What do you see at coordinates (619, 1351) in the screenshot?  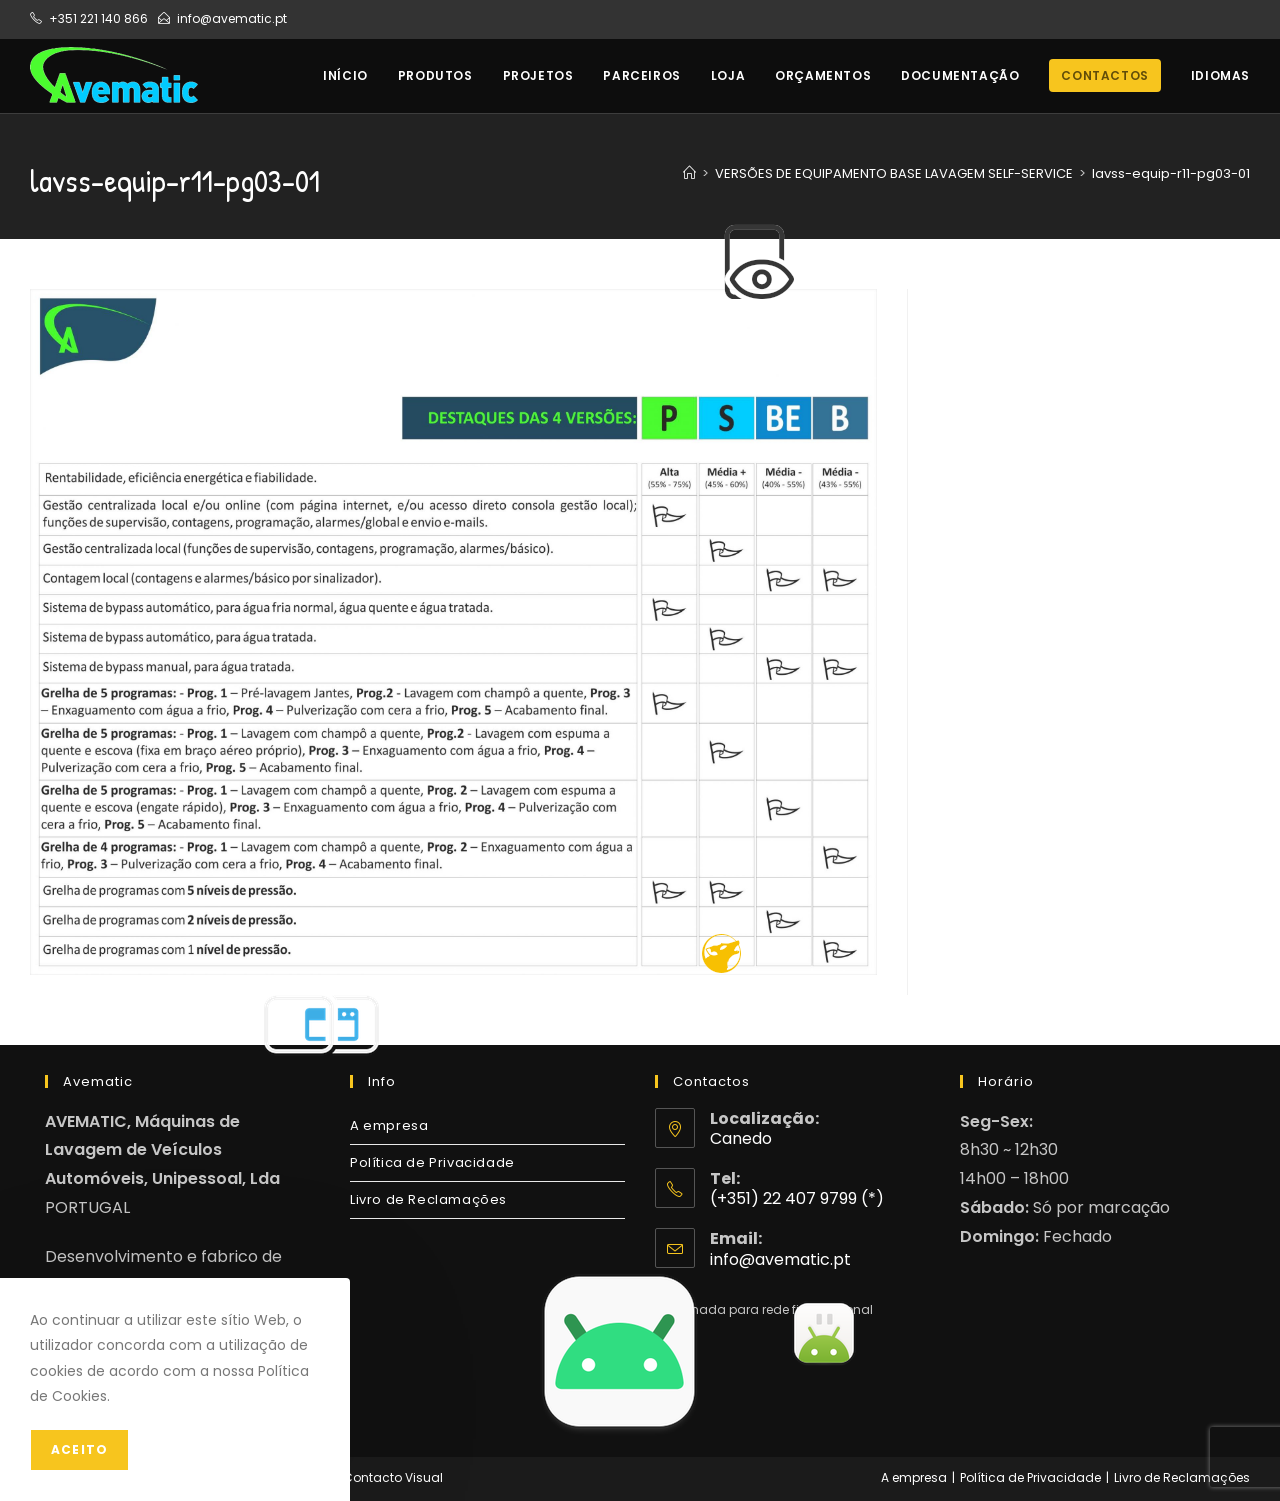 I see `open android app or emulator` at bounding box center [619, 1351].